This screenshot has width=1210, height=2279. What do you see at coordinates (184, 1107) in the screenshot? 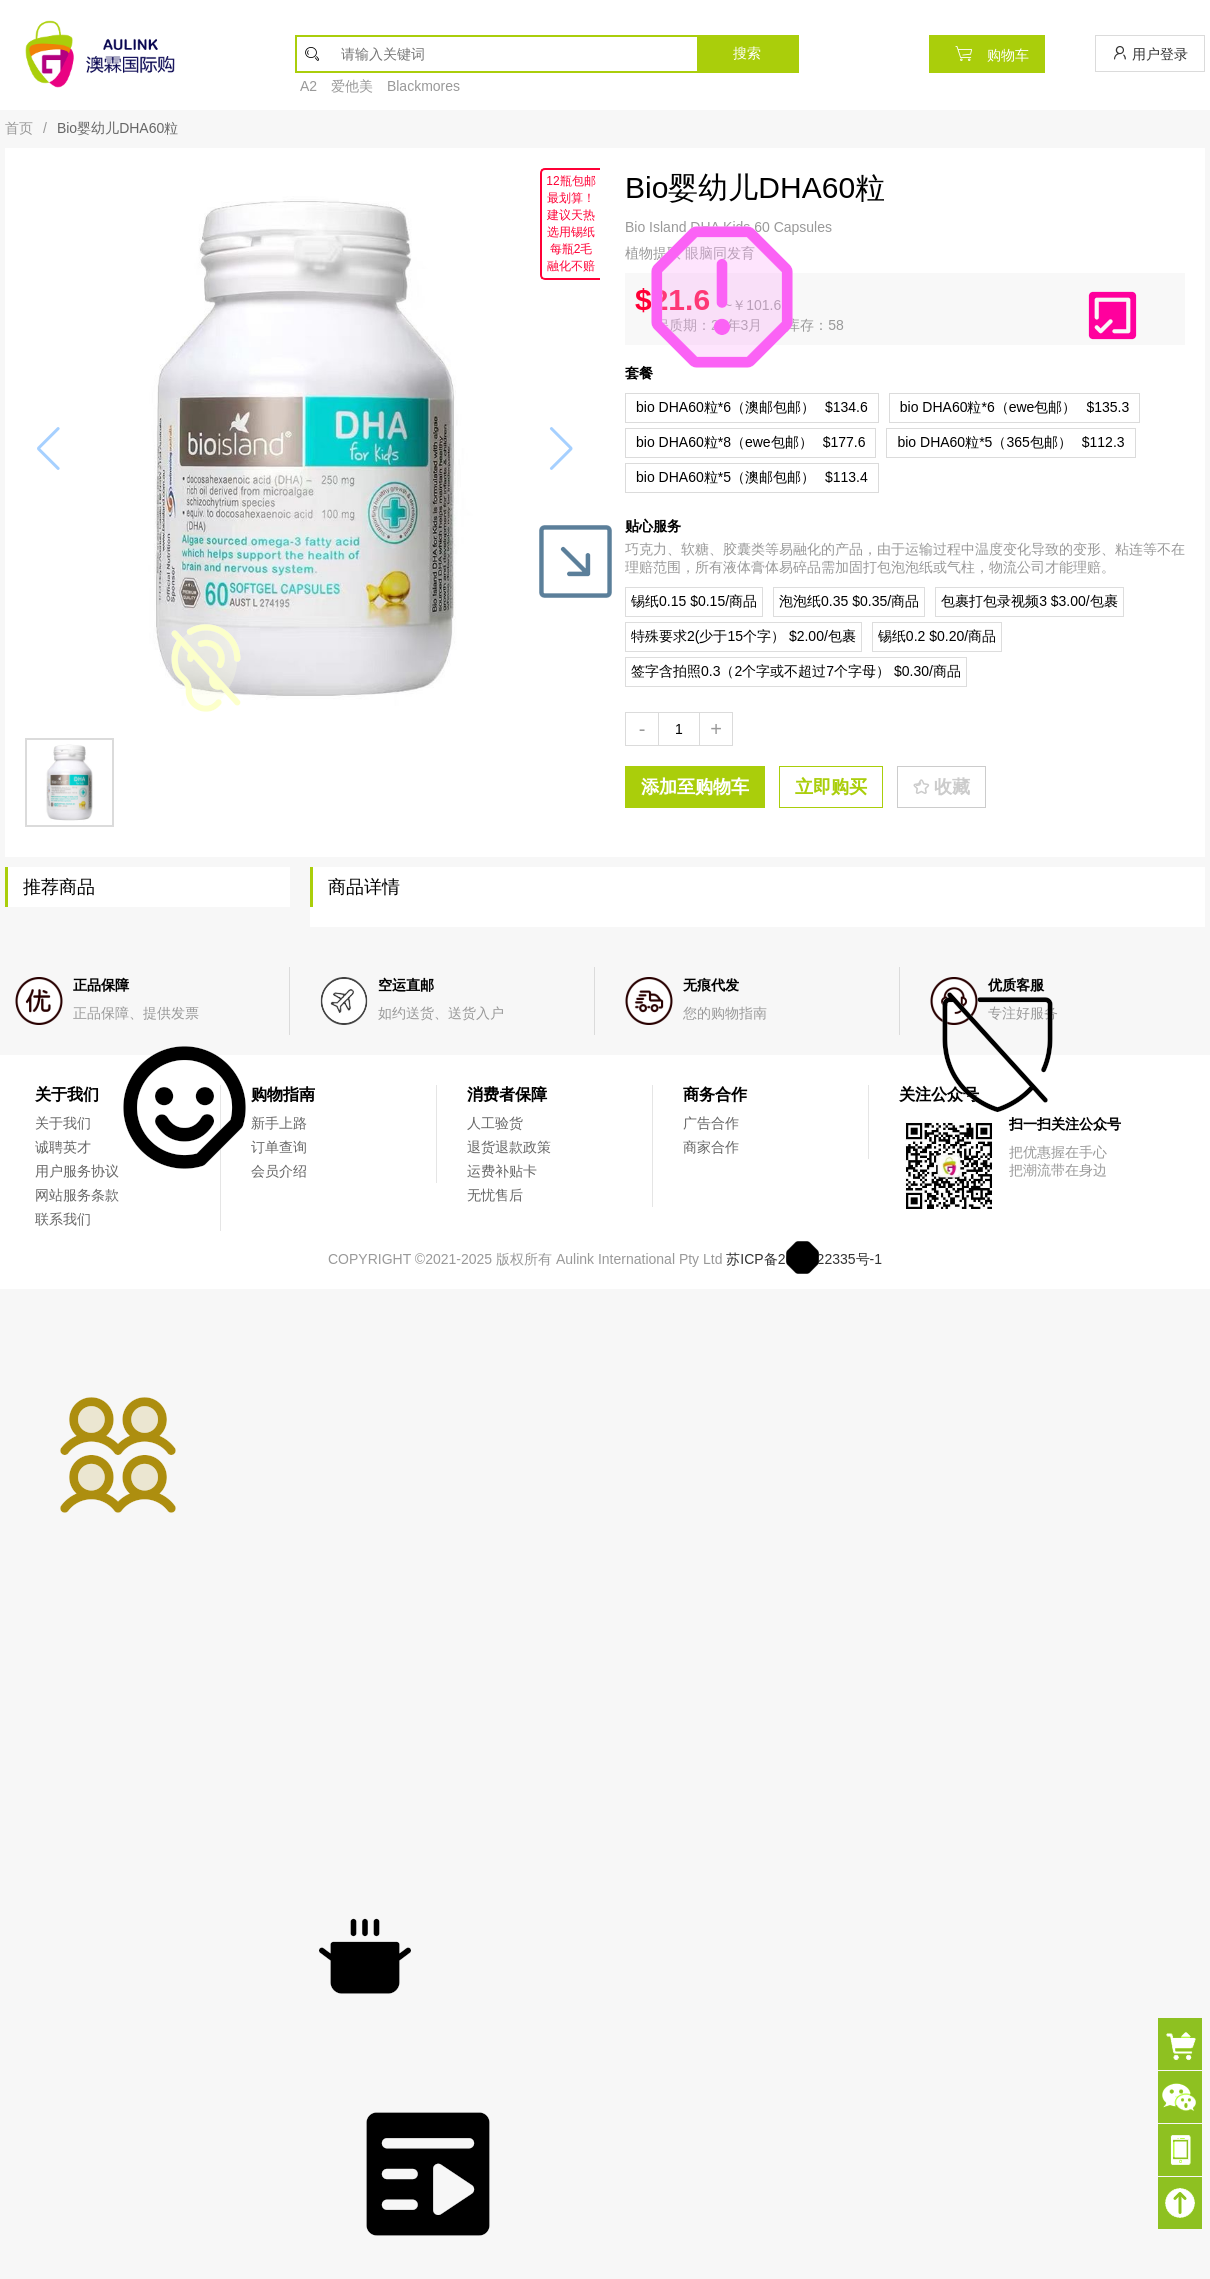
I see `add a sticker to your message` at bounding box center [184, 1107].